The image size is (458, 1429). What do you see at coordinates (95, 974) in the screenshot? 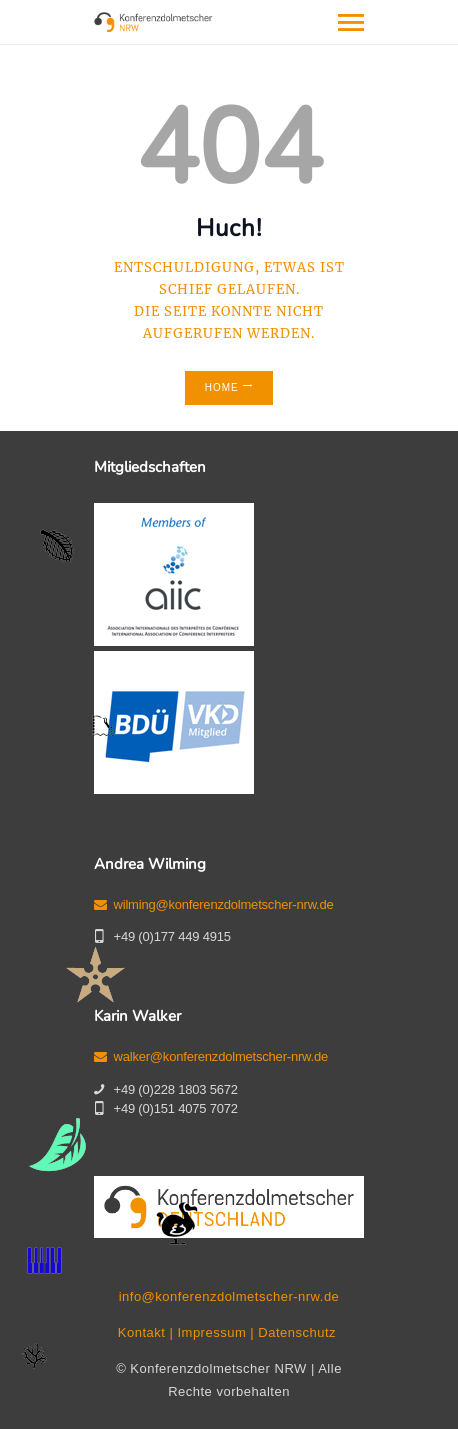
I see `ninja or stealth game mode` at bounding box center [95, 974].